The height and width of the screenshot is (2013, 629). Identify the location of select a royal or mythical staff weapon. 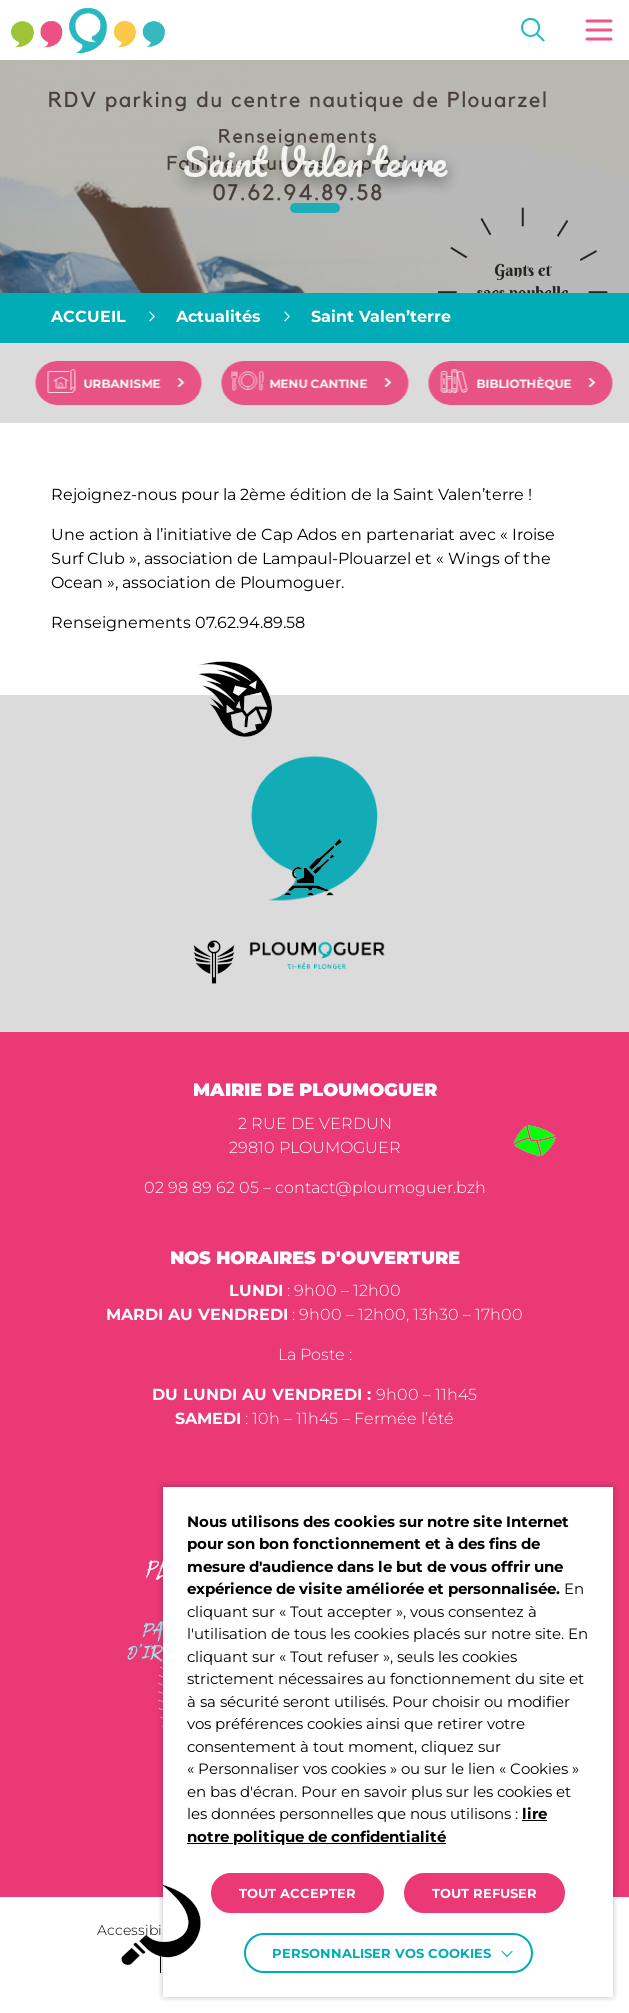
(214, 962).